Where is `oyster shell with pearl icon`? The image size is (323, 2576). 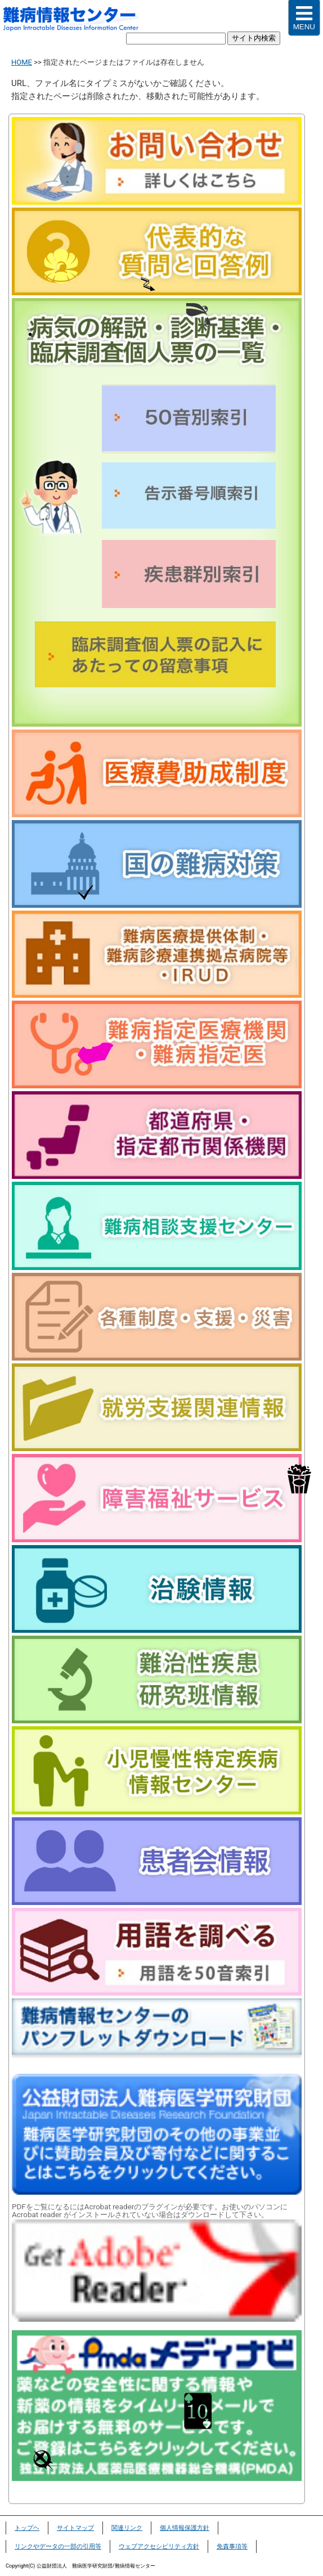
oyster shell with pearl icon is located at coordinates (61, 266).